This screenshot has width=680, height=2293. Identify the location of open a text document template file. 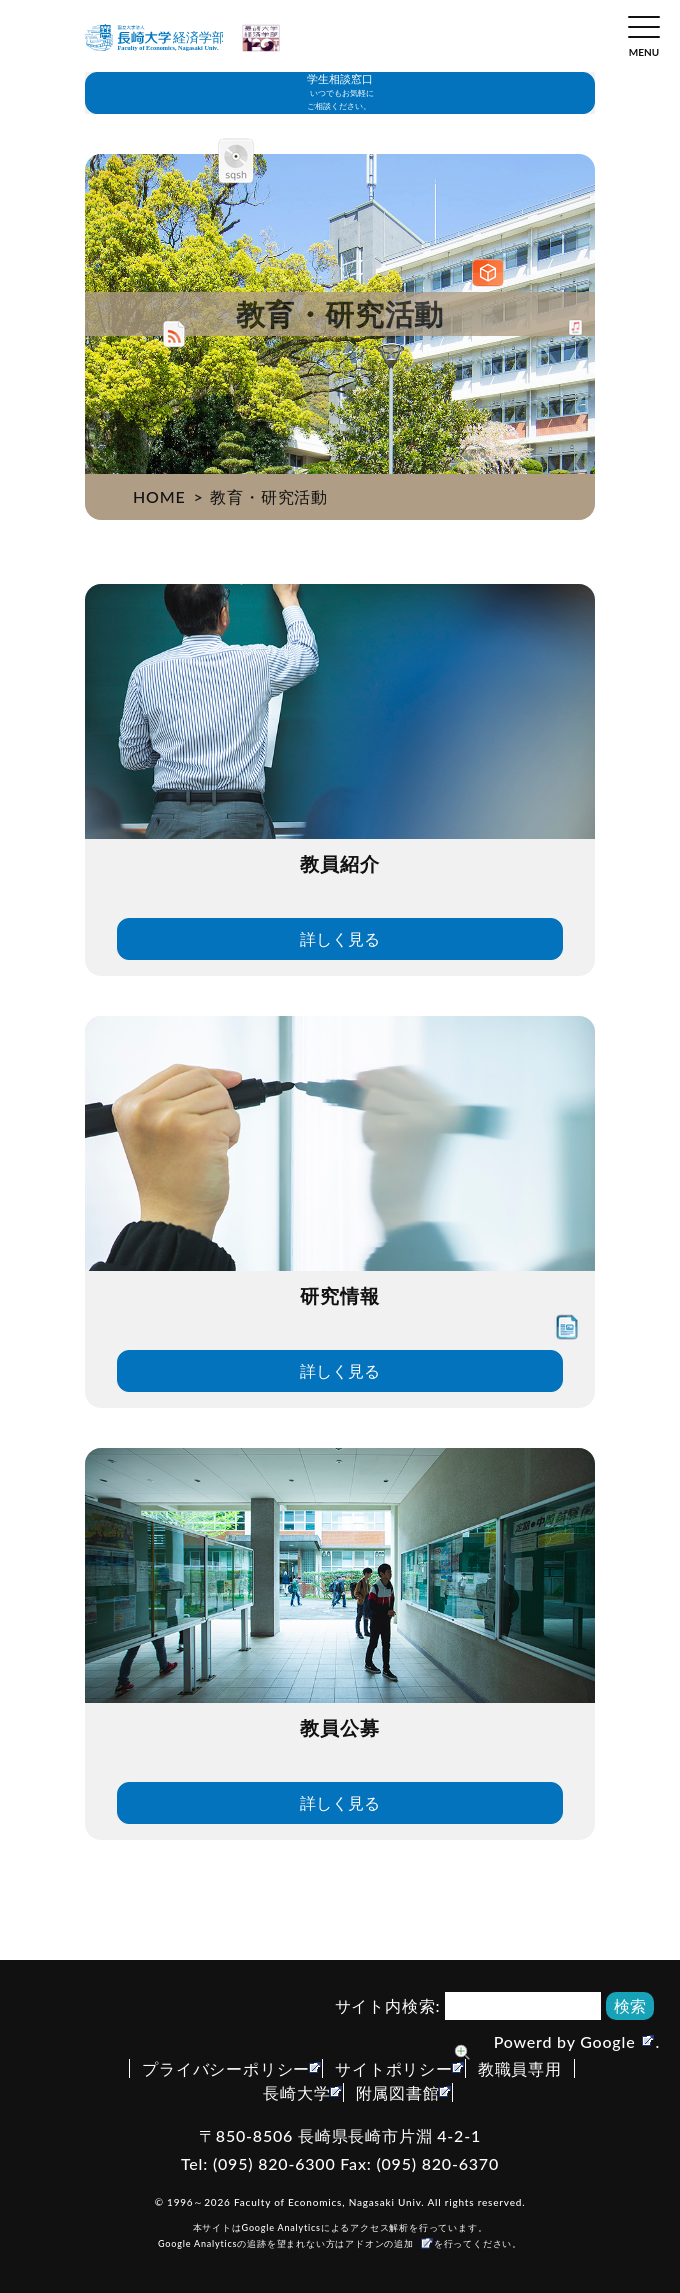
(567, 1327).